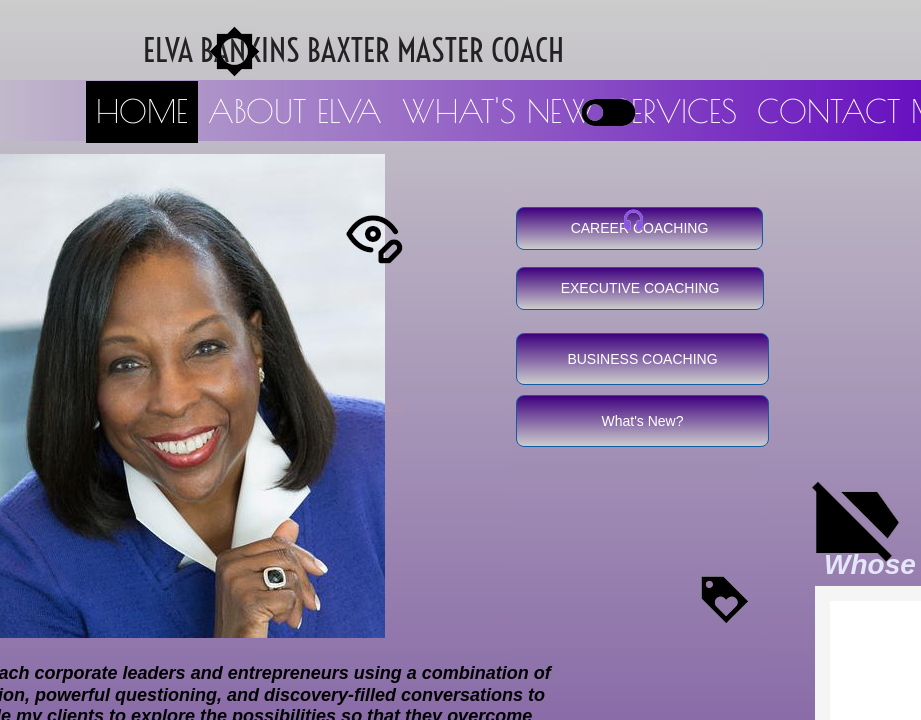 The height and width of the screenshot is (720, 921). I want to click on toggle switch in off position, so click(608, 112).